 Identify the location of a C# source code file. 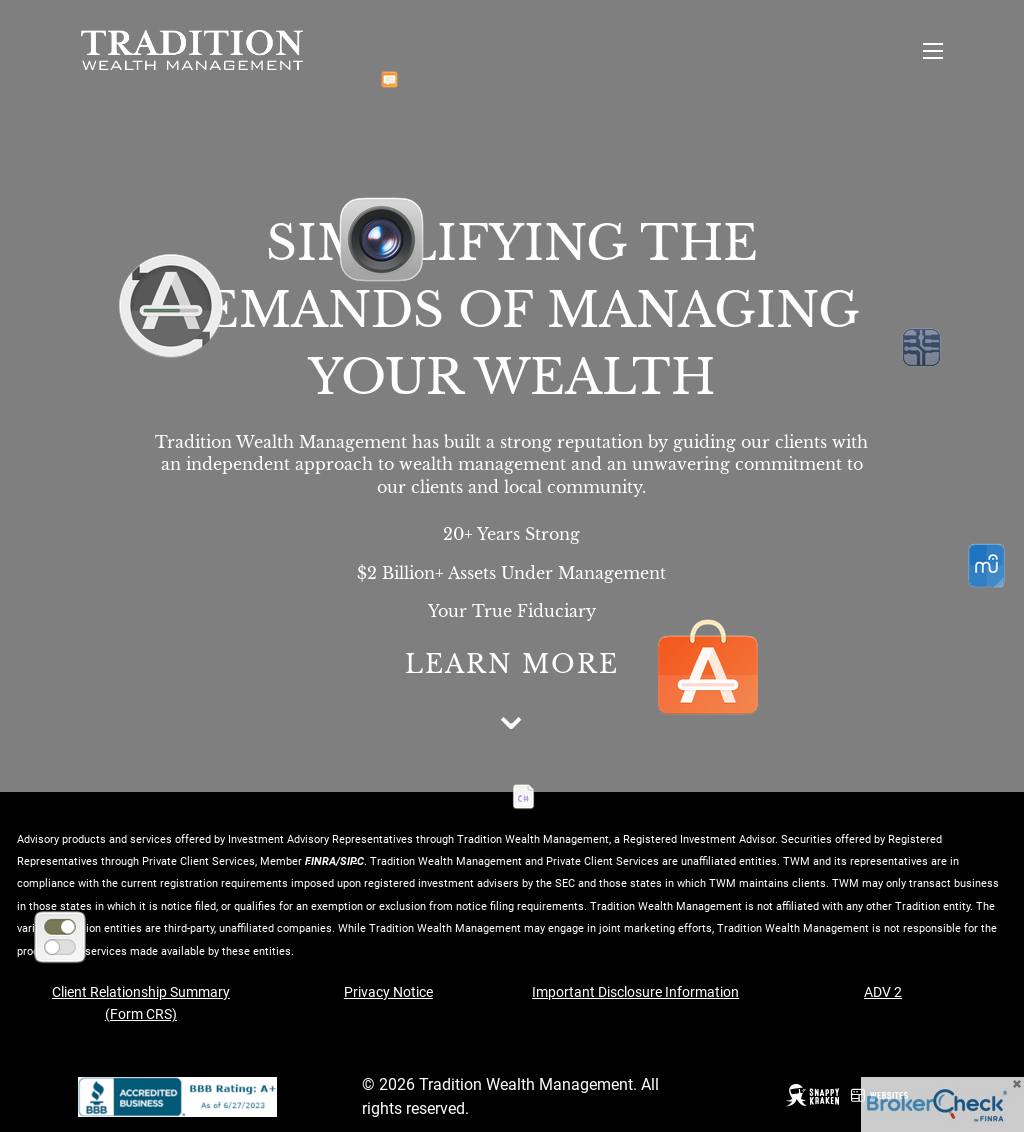
(523, 796).